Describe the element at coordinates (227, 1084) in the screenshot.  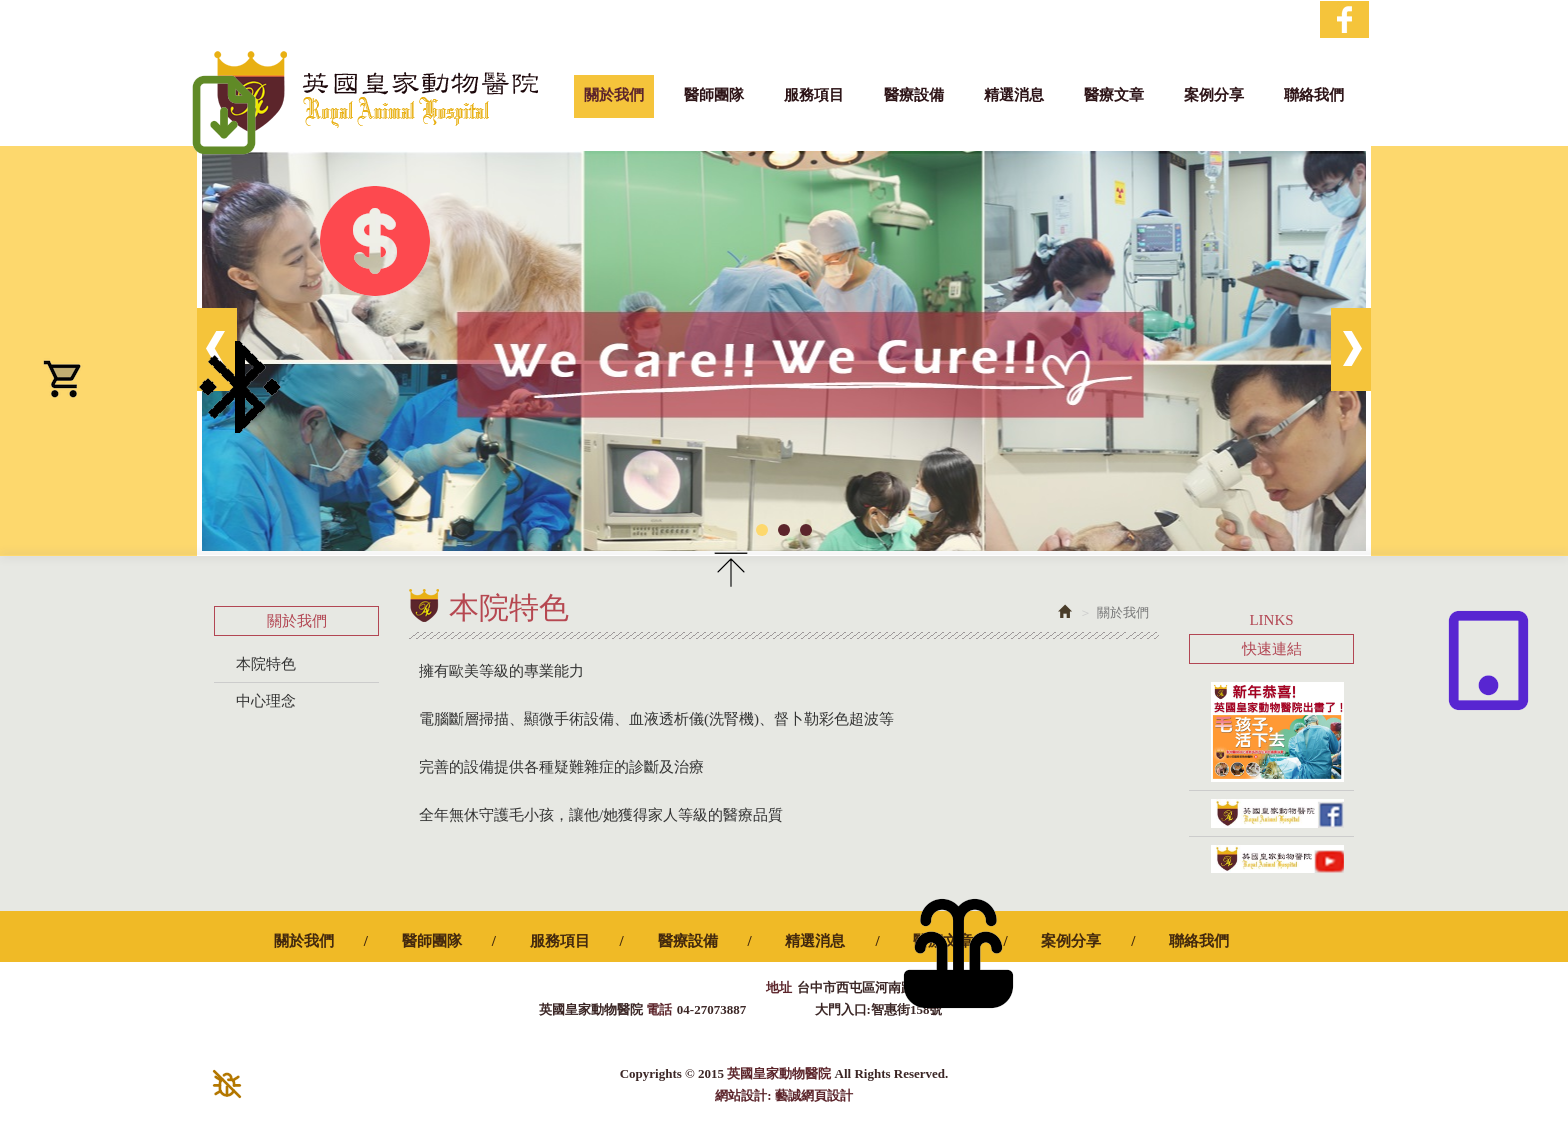
I see `disable bug tracking or debugging mode` at that location.